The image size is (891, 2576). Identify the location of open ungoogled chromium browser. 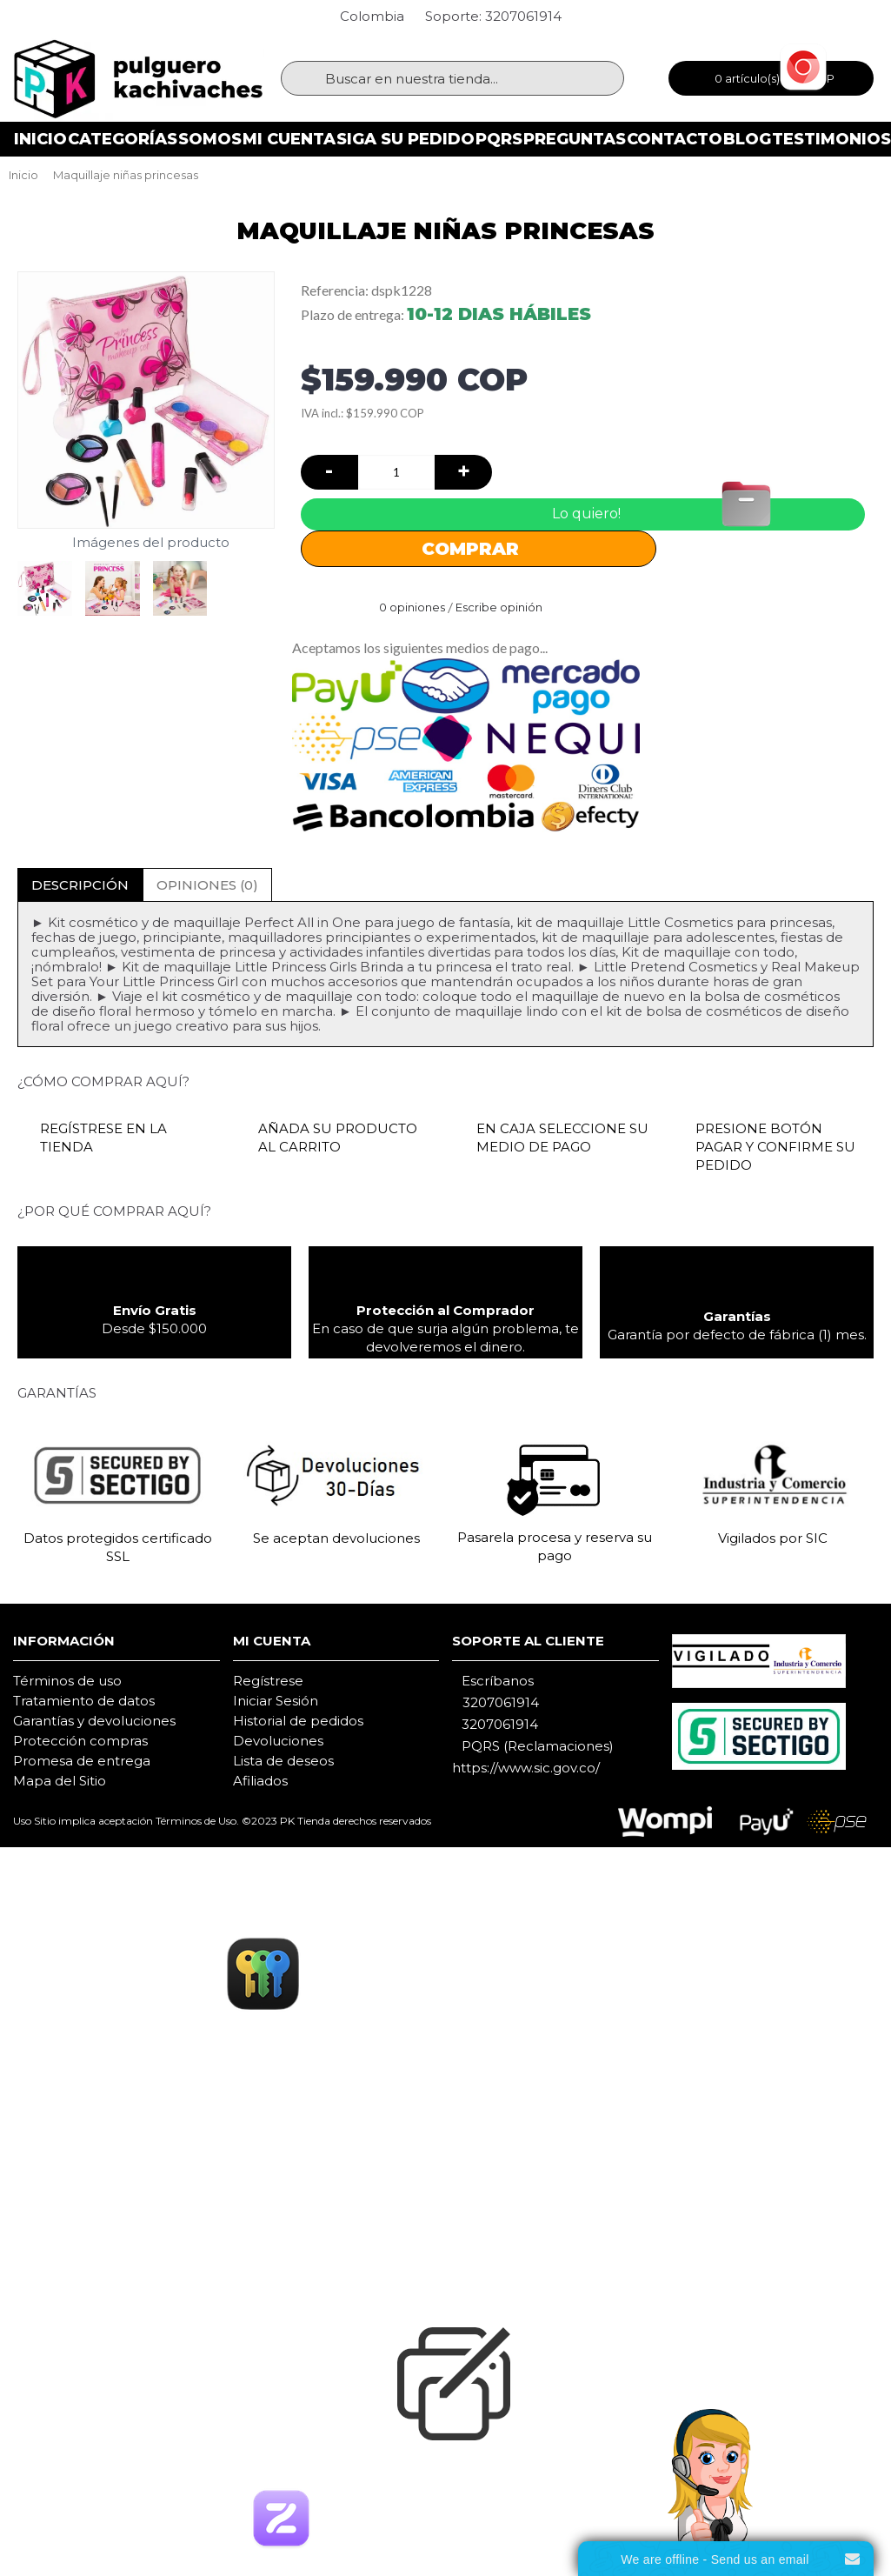
(803, 67).